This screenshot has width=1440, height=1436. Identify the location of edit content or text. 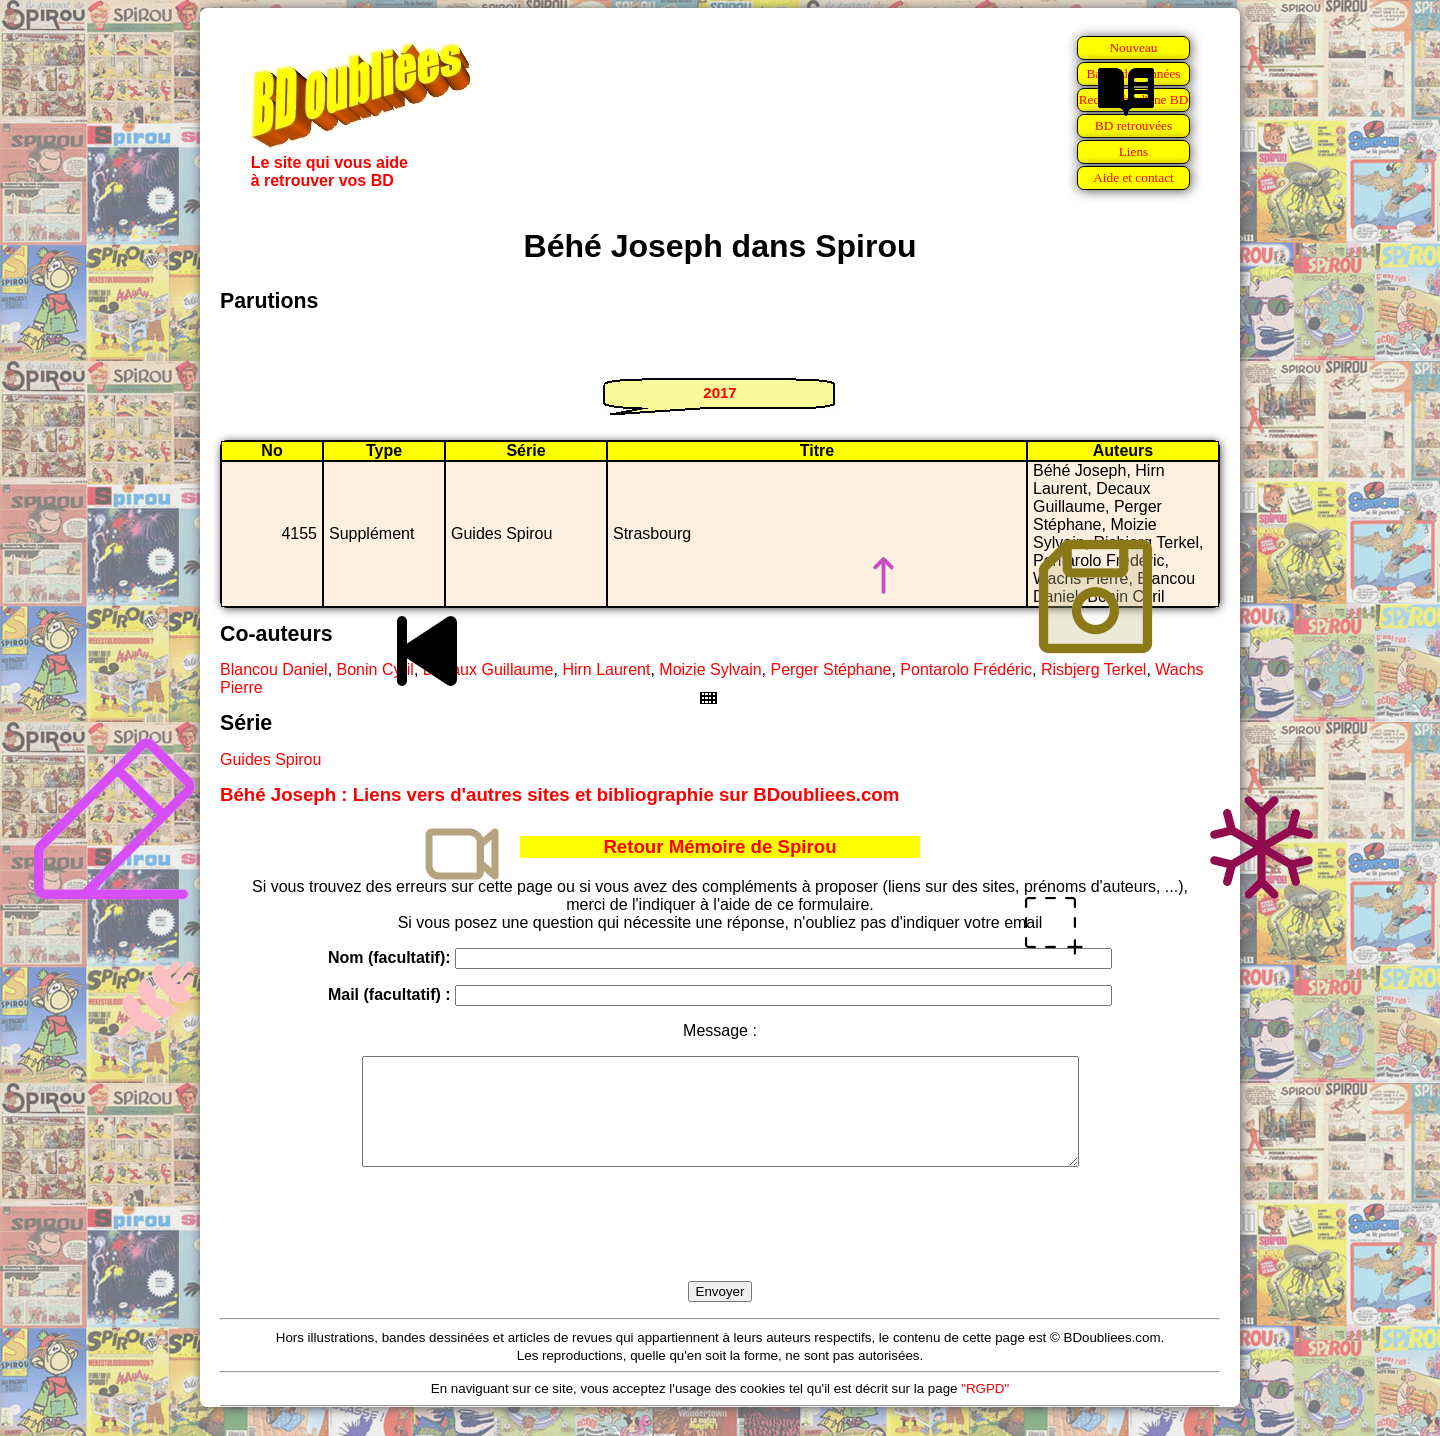
(111, 822).